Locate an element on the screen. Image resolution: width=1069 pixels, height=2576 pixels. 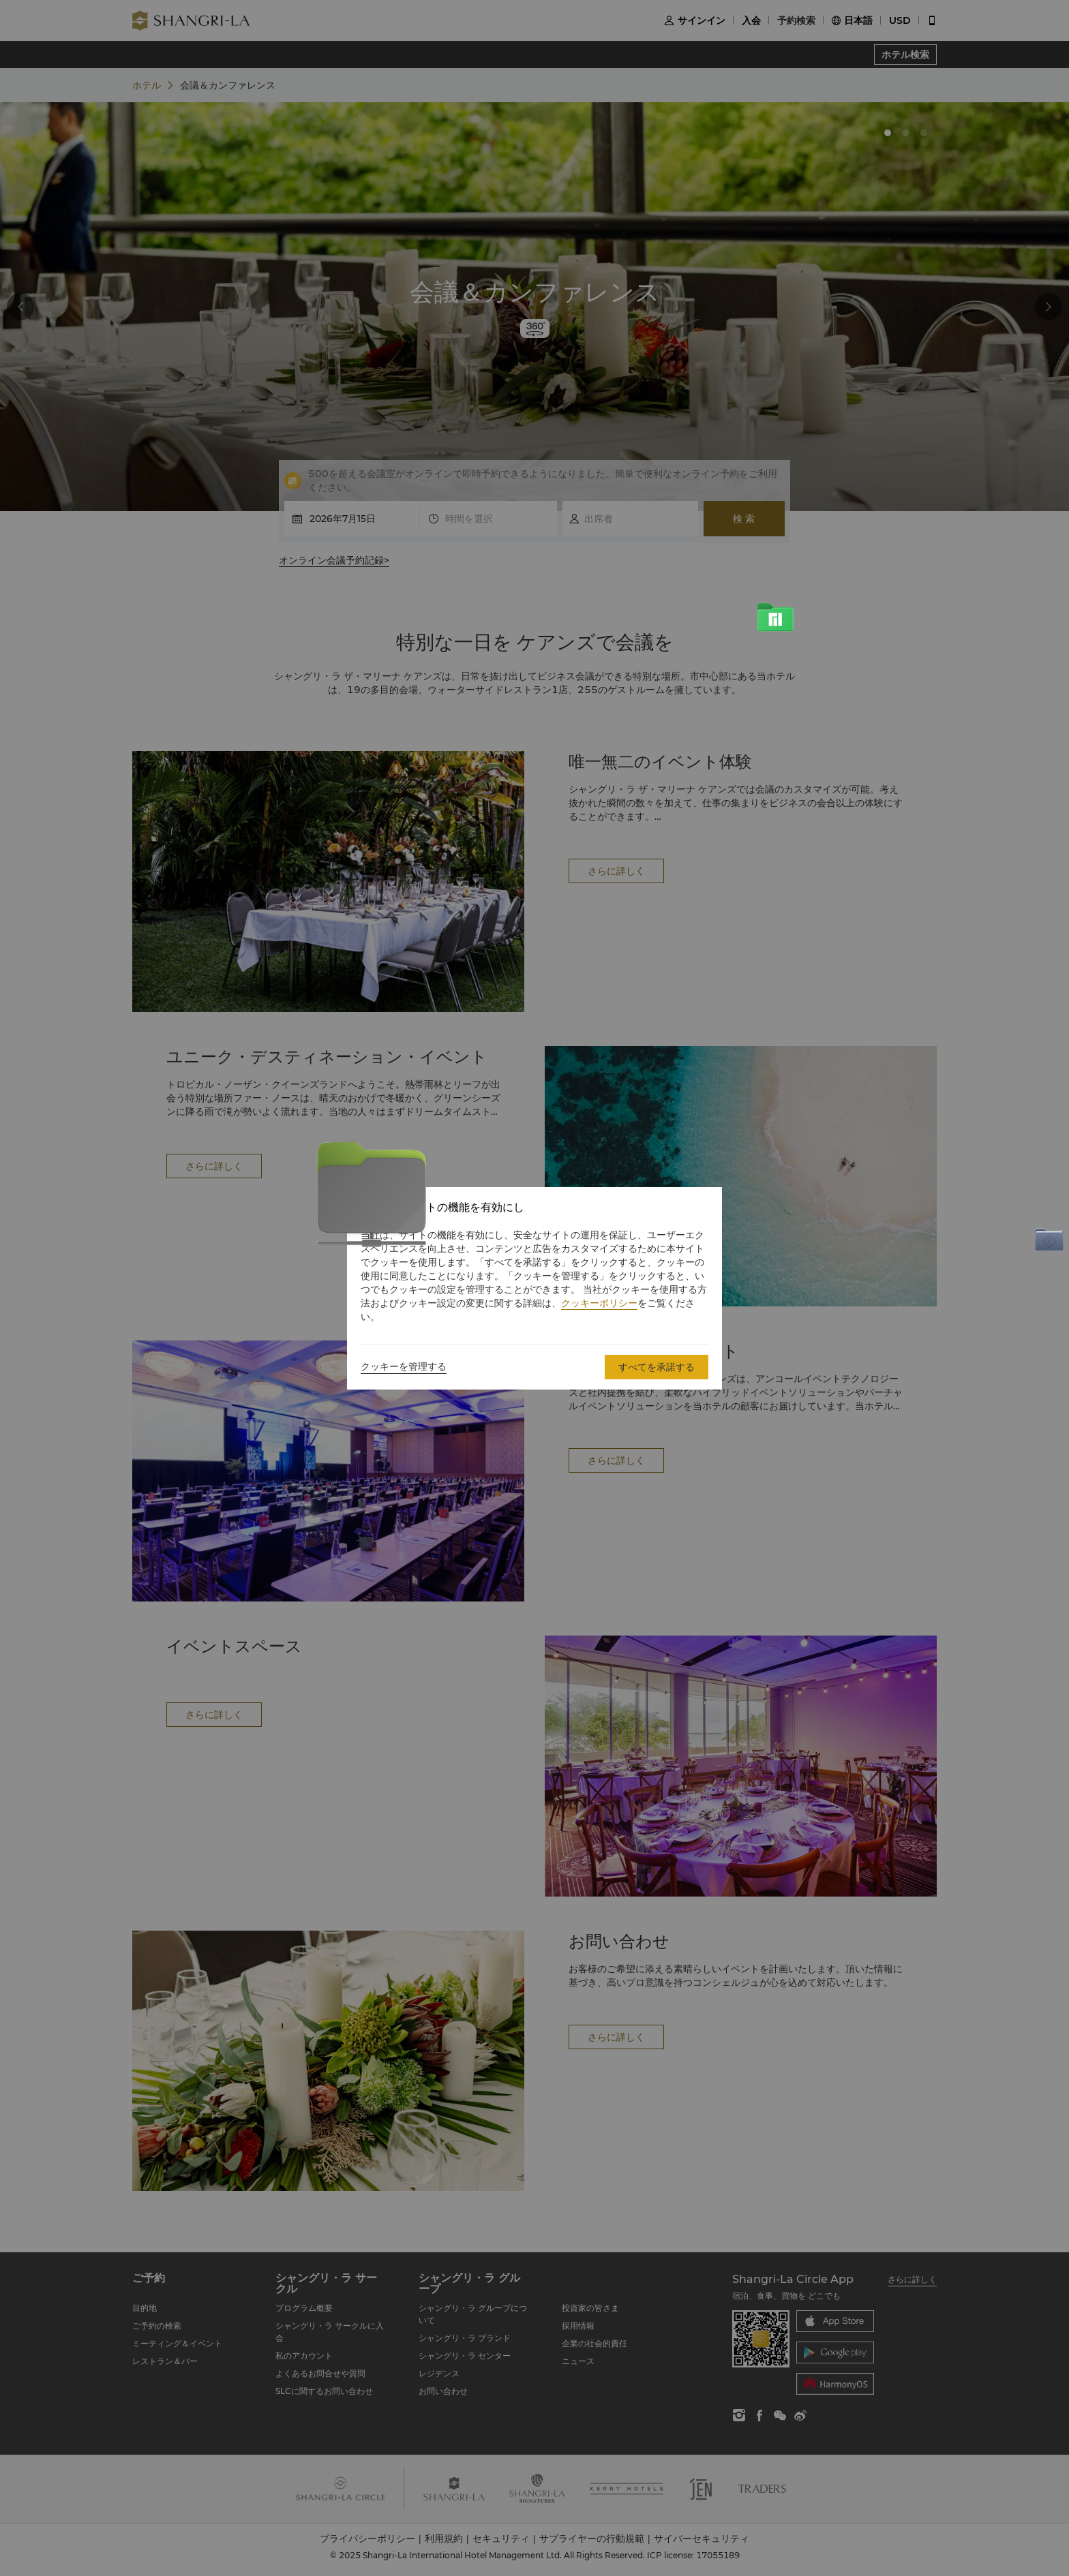
open manjaro linux system folder is located at coordinates (775, 618).